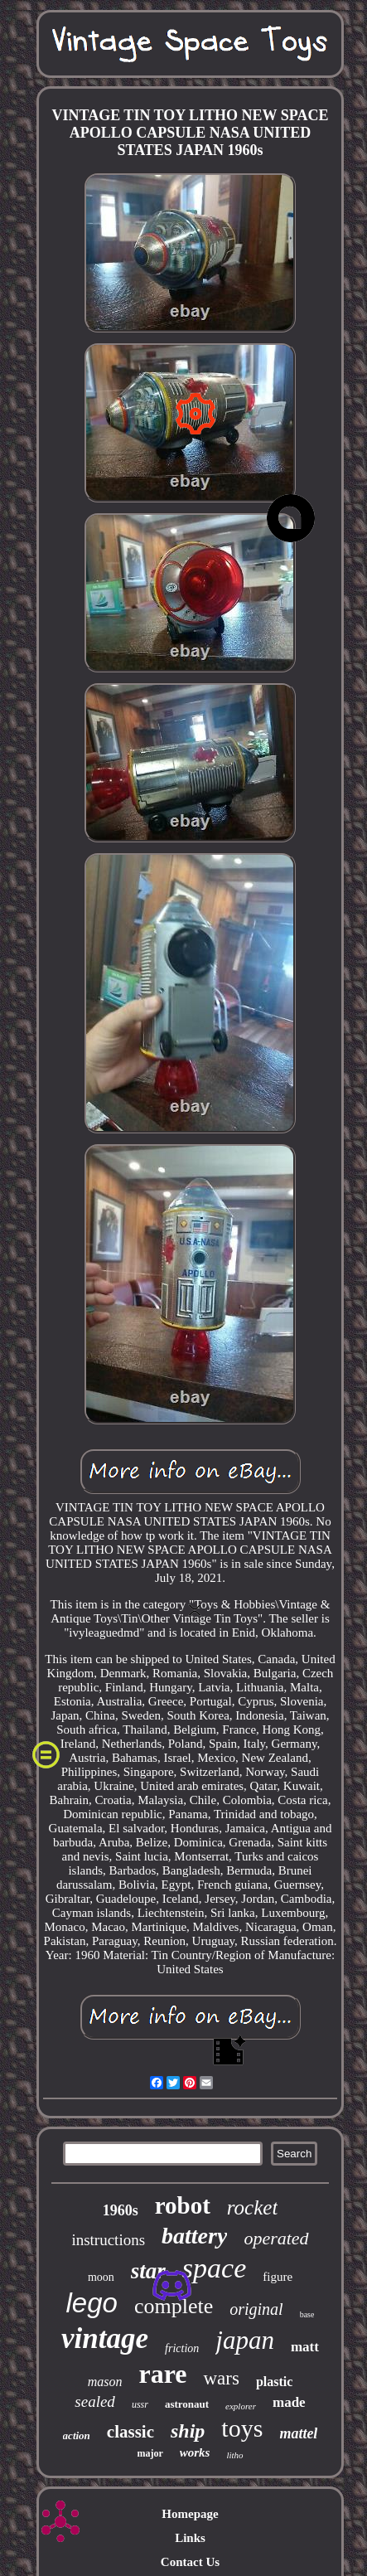 Image resolution: width=367 pixels, height=2576 pixels. Describe the element at coordinates (228, 2051) in the screenshot. I see `access AI-powered video editing tools` at that location.